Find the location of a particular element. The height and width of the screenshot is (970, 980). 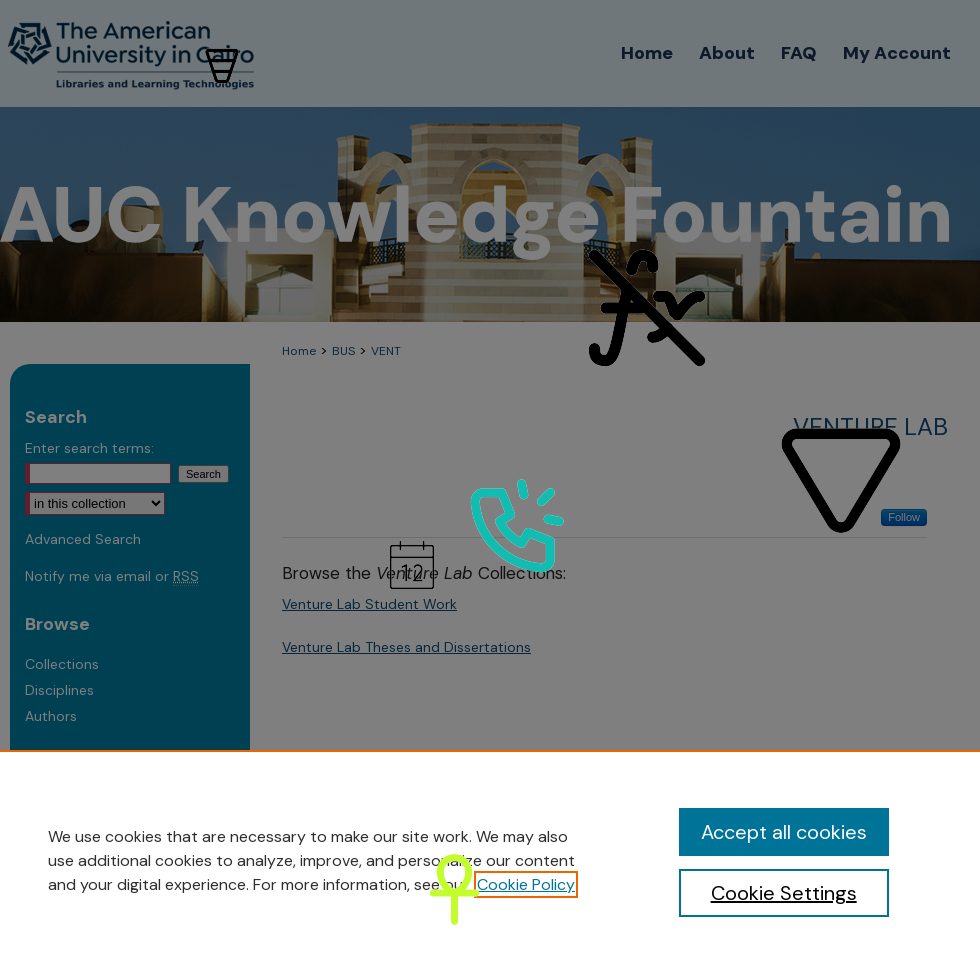

expand dropdown menu is located at coordinates (841, 477).